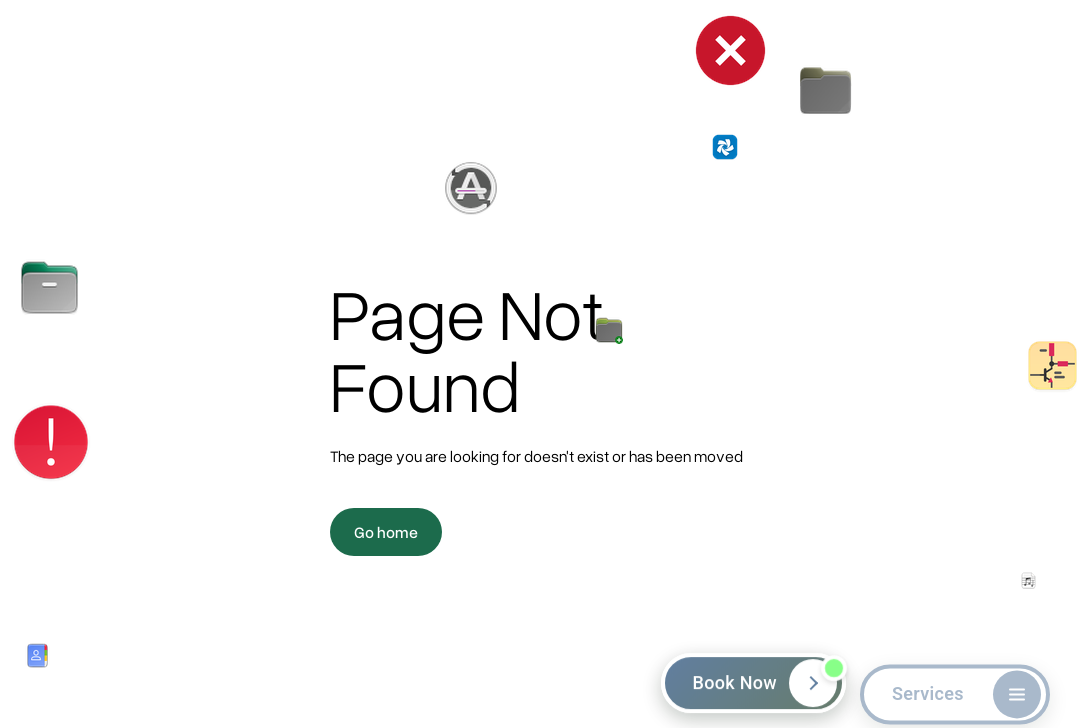 The image size is (1080, 728). Describe the element at coordinates (51, 442) in the screenshot. I see `report a system crash or error` at that location.